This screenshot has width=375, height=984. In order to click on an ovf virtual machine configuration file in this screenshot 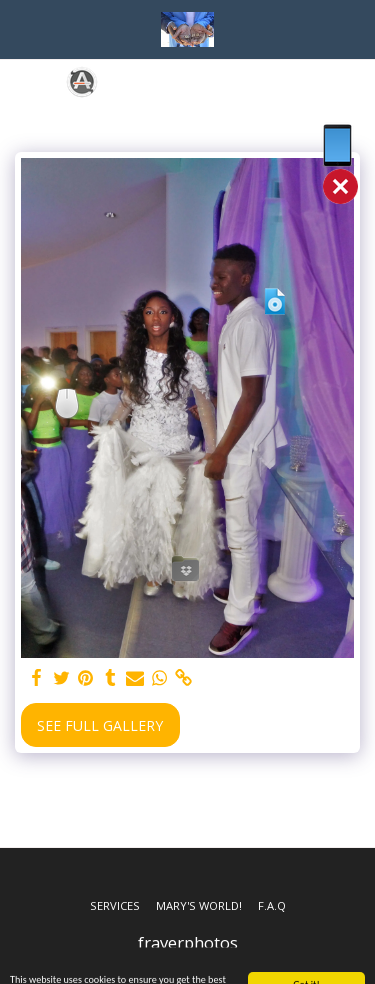, I will do `click(275, 302)`.